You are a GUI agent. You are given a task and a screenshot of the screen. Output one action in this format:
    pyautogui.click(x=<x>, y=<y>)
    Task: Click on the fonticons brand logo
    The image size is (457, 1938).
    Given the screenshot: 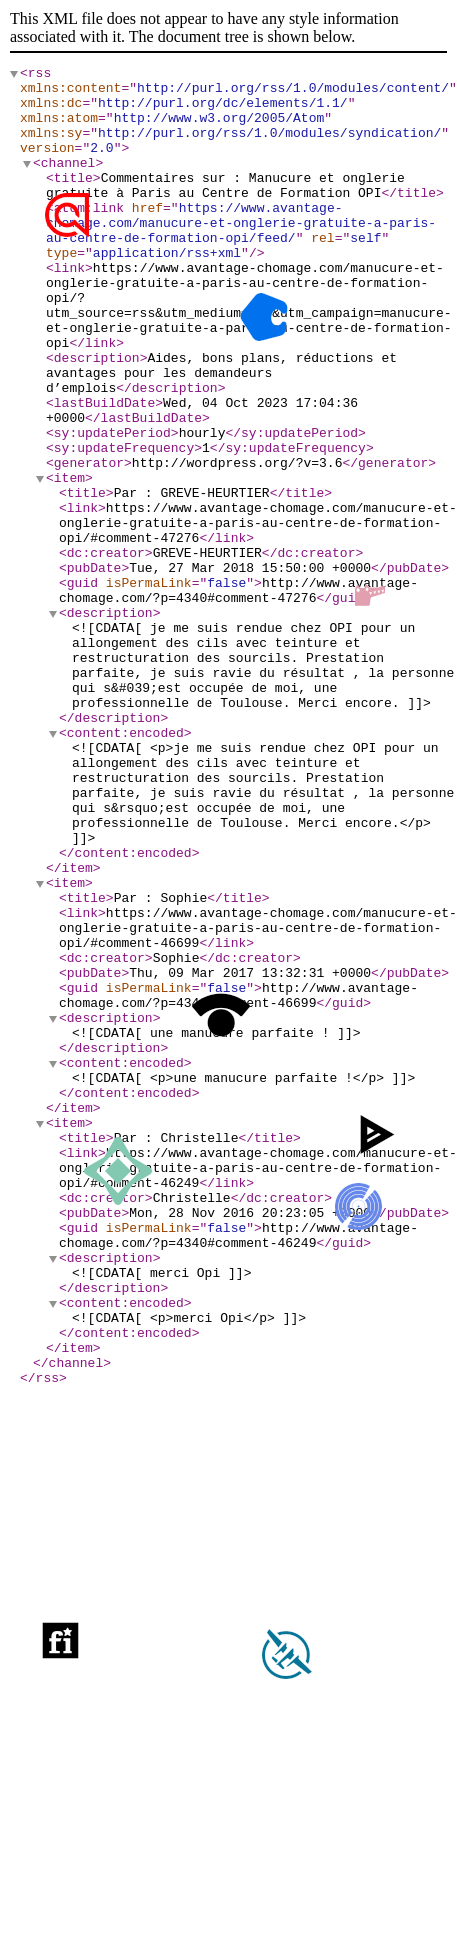 What is the action you would take?
    pyautogui.click(x=60, y=1640)
    